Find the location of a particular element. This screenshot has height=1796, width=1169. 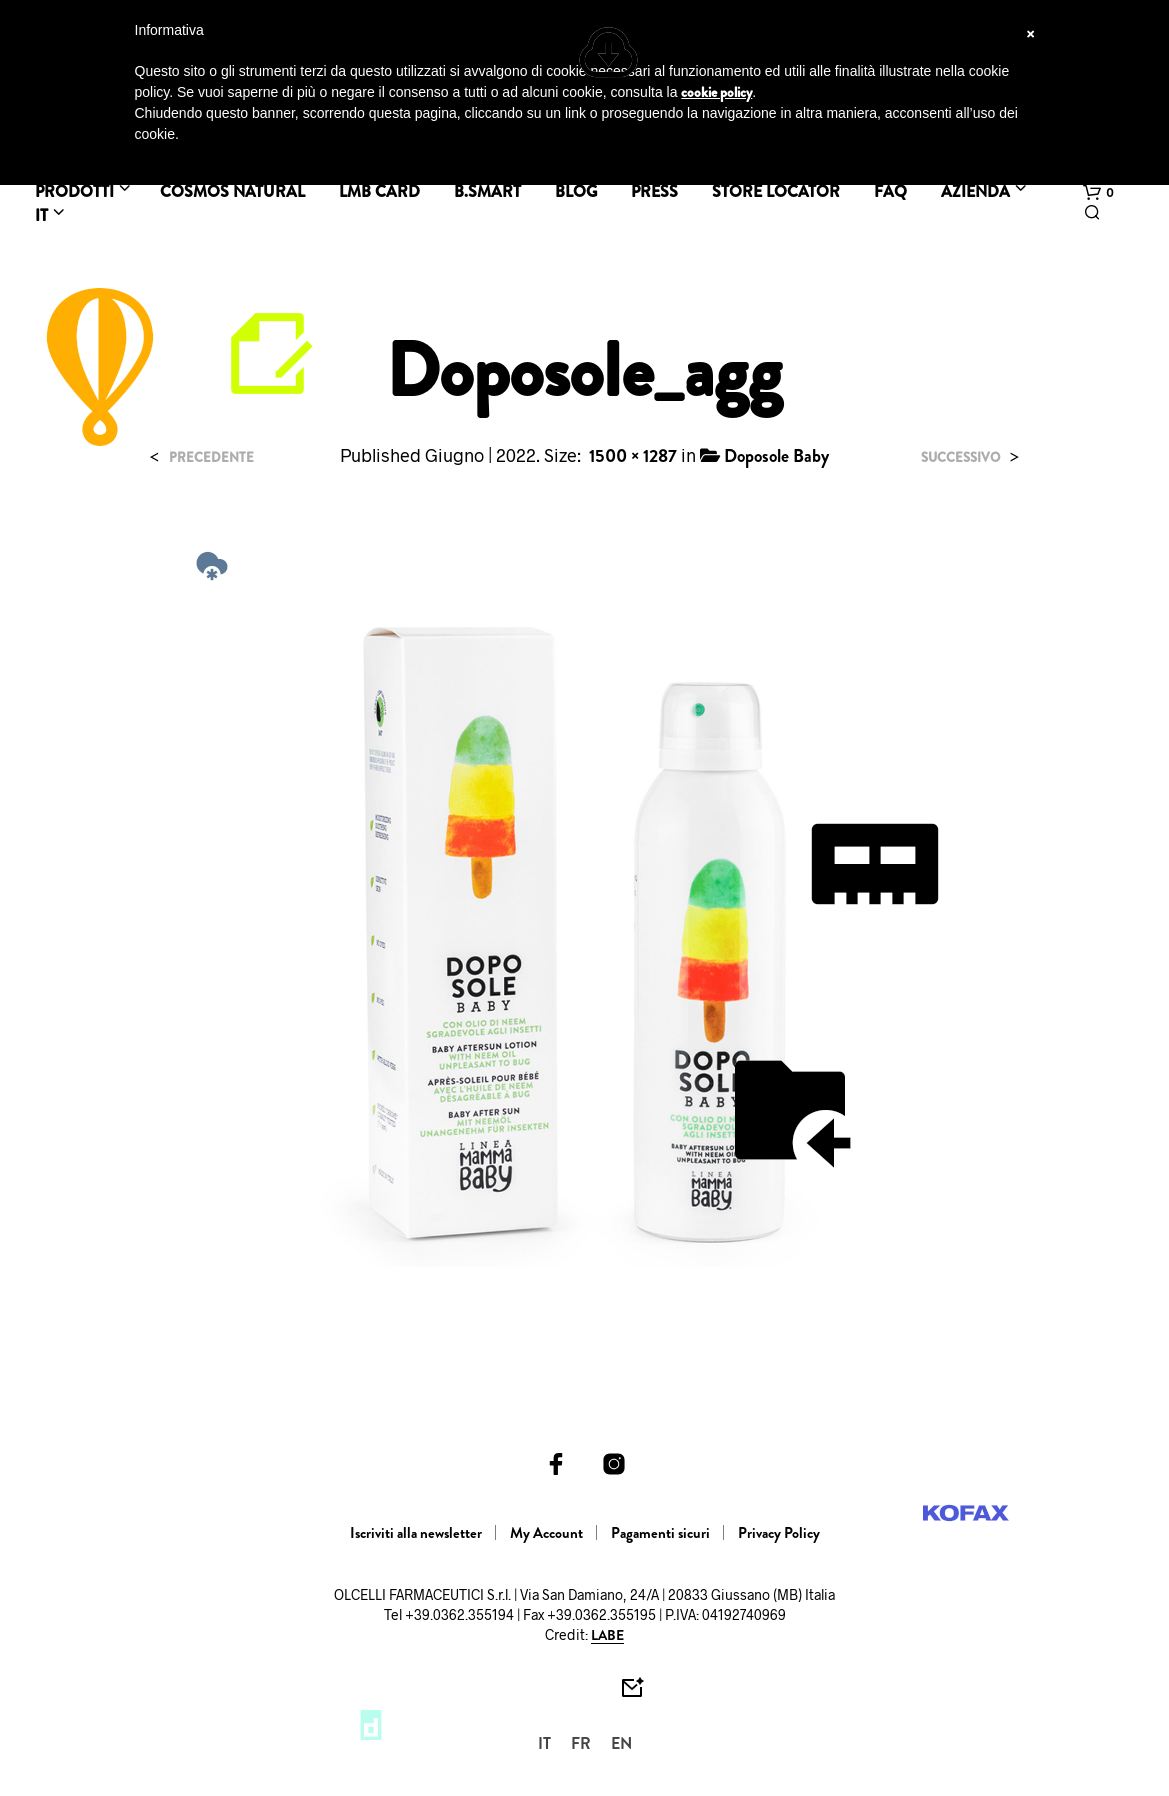

download file from cloud storage is located at coordinates (608, 53).